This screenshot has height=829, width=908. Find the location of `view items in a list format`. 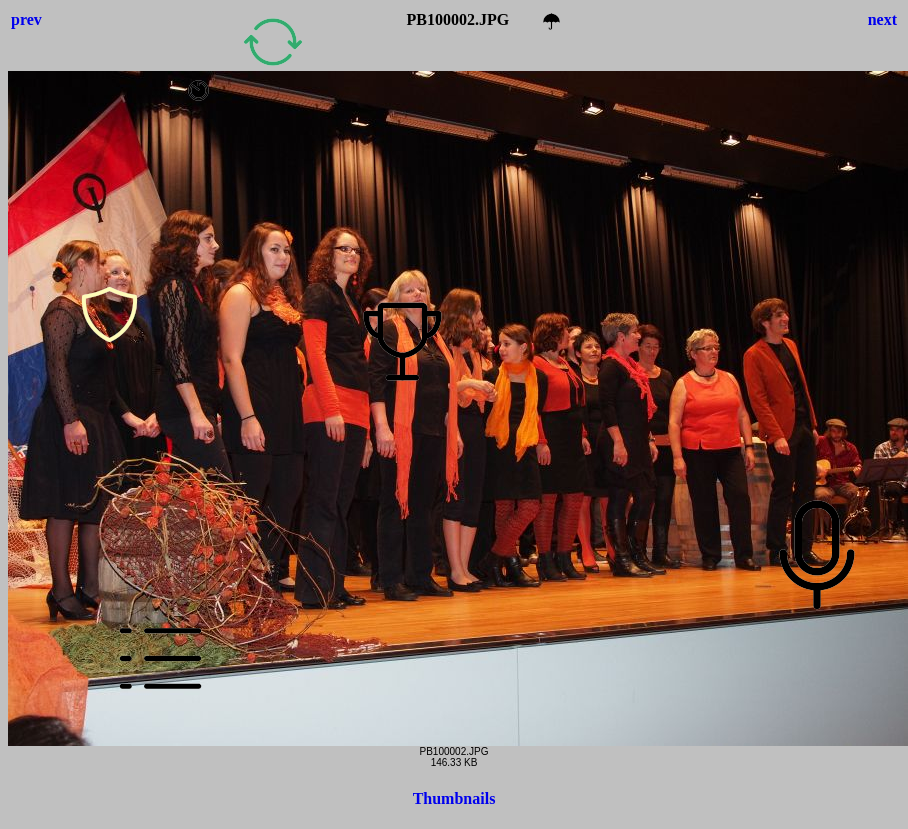

view items in a list format is located at coordinates (160, 658).